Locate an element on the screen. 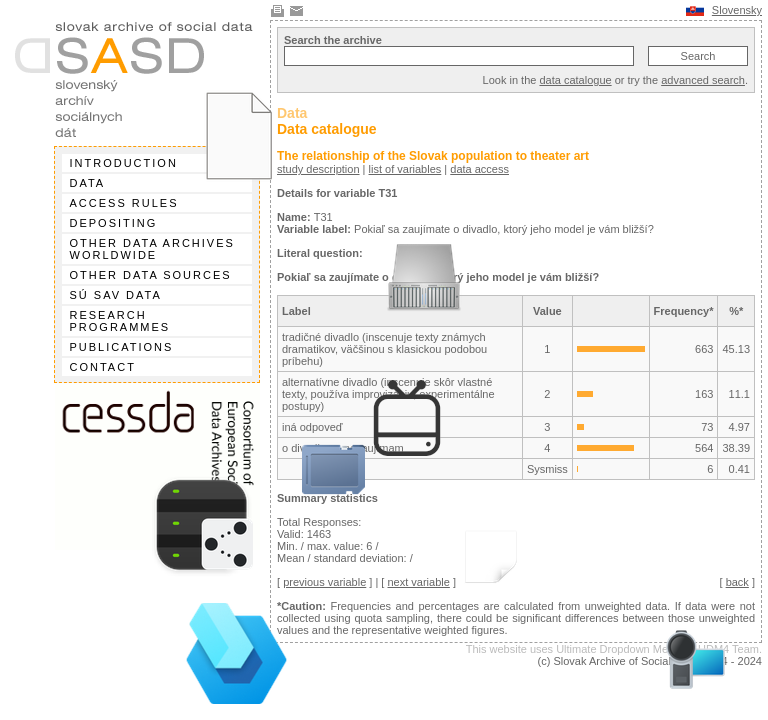  open video player app is located at coordinates (407, 418).